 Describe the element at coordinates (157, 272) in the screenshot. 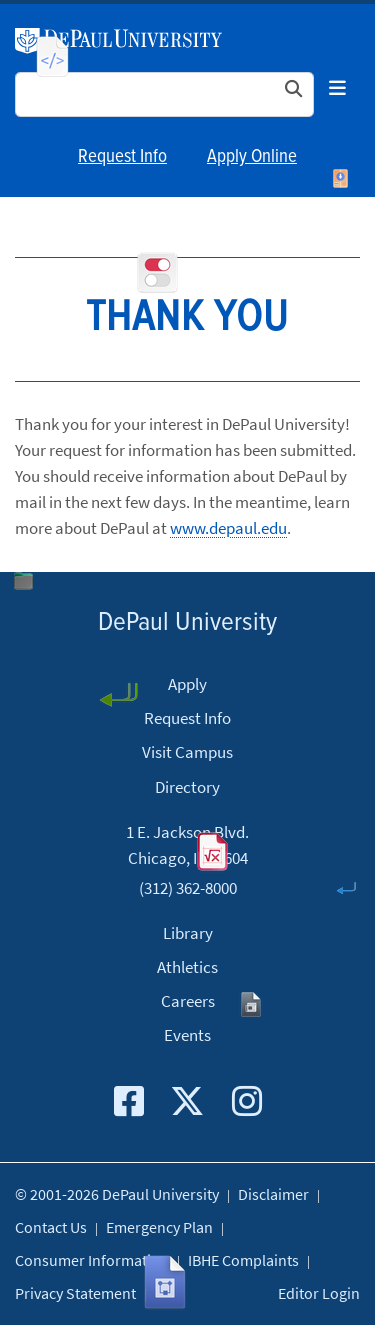

I see `open gnome tweaks settings` at that location.